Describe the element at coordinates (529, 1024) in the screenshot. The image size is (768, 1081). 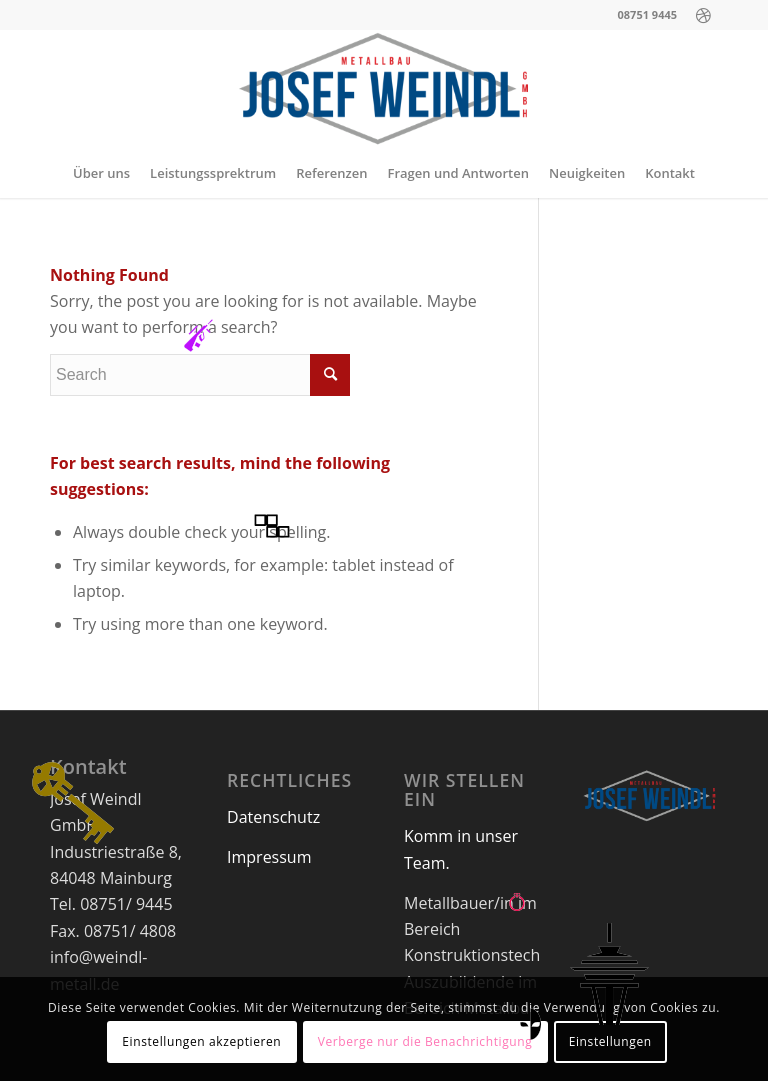
I see `toggle between character personas or roles` at that location.